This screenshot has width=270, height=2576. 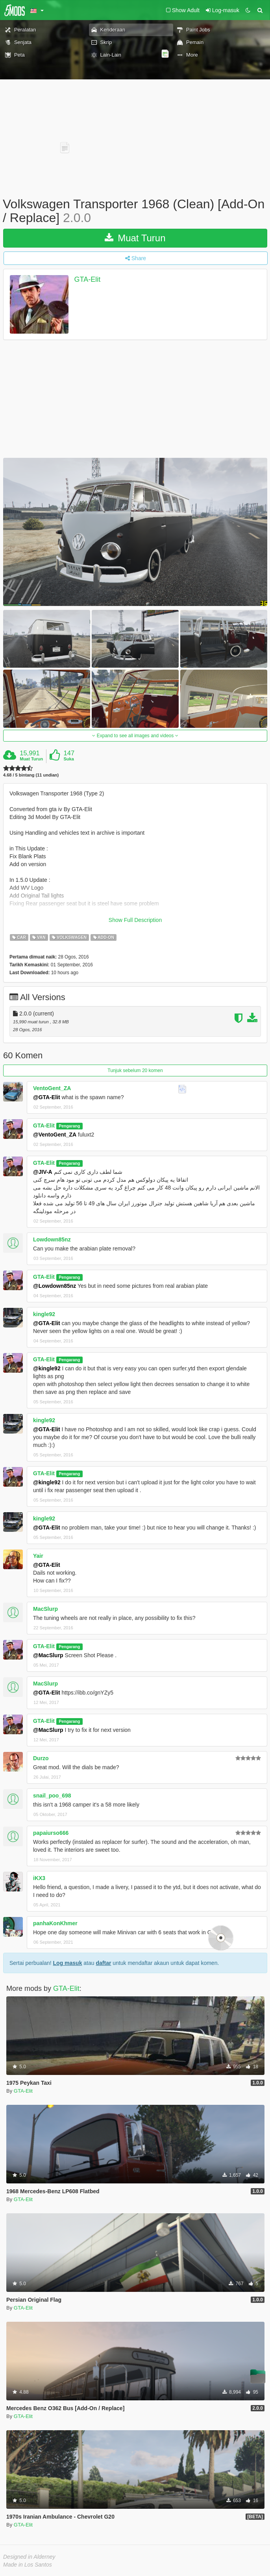 I want to click on drop files here to move them into this folder, so click(x=258, y=2376).